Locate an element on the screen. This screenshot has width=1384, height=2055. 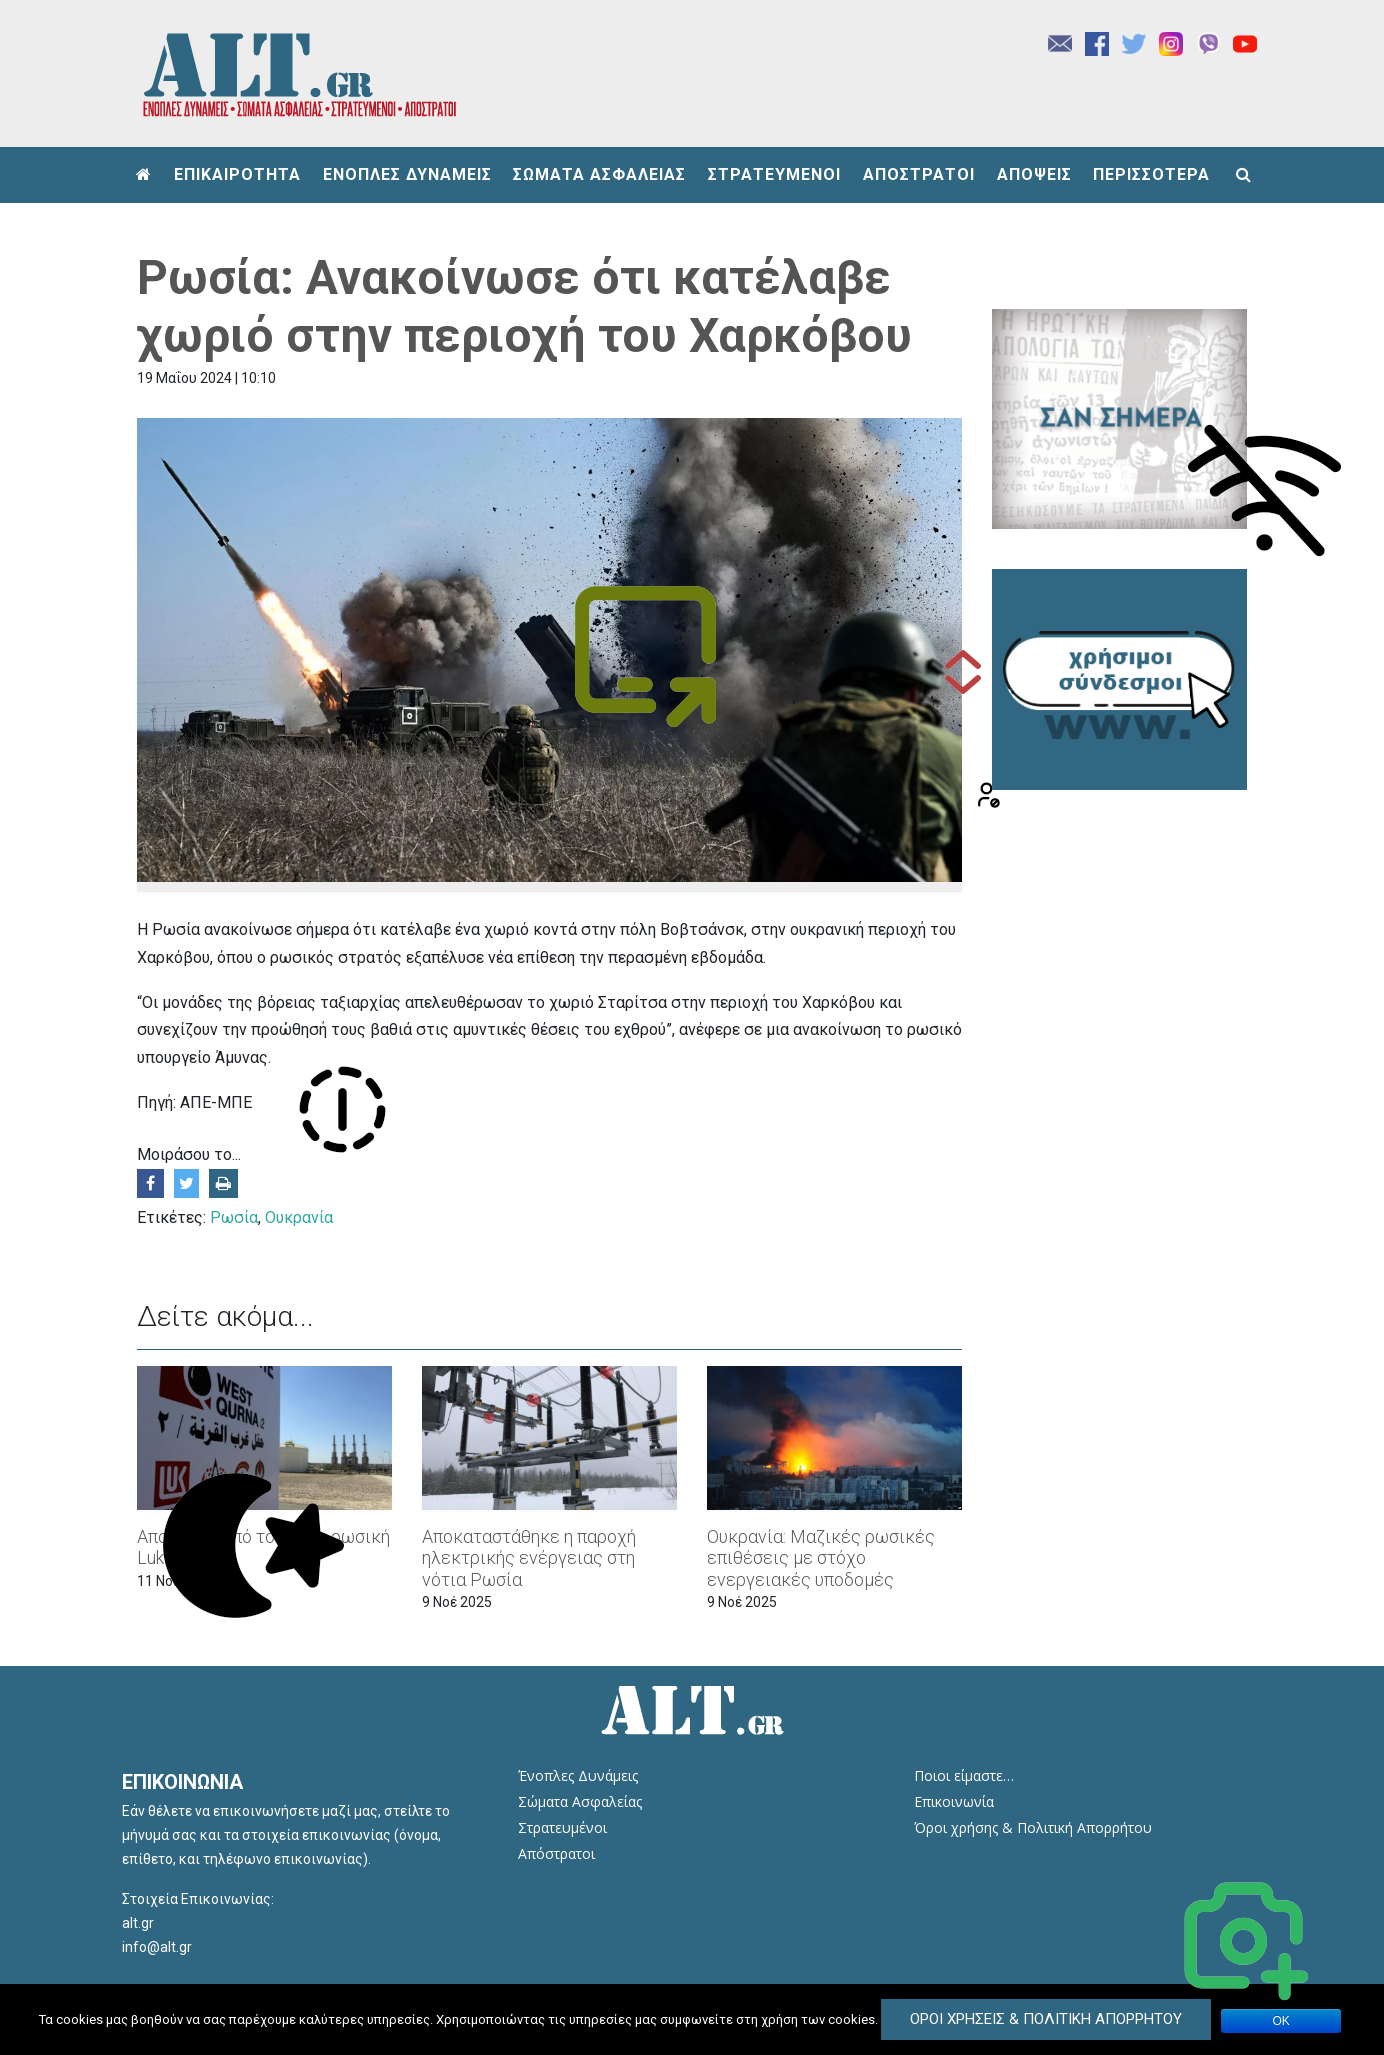
add a new photo is located at coordinates (1243, 1935).